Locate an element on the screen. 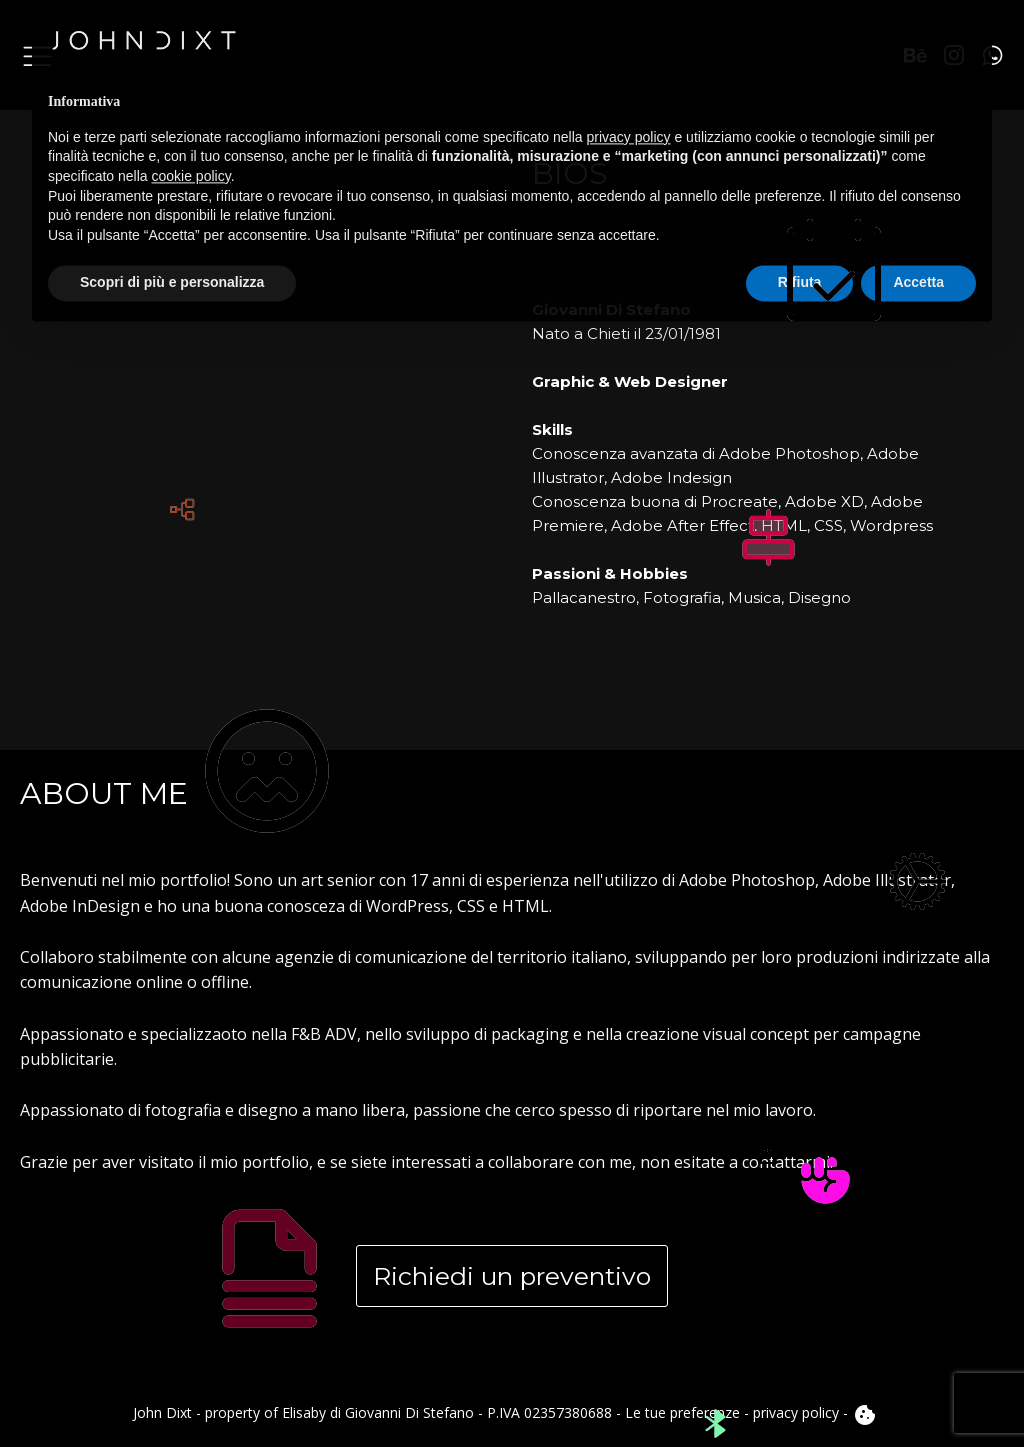  toggle bluetooth connectivity on or off is located at coordinates (715, 1423).